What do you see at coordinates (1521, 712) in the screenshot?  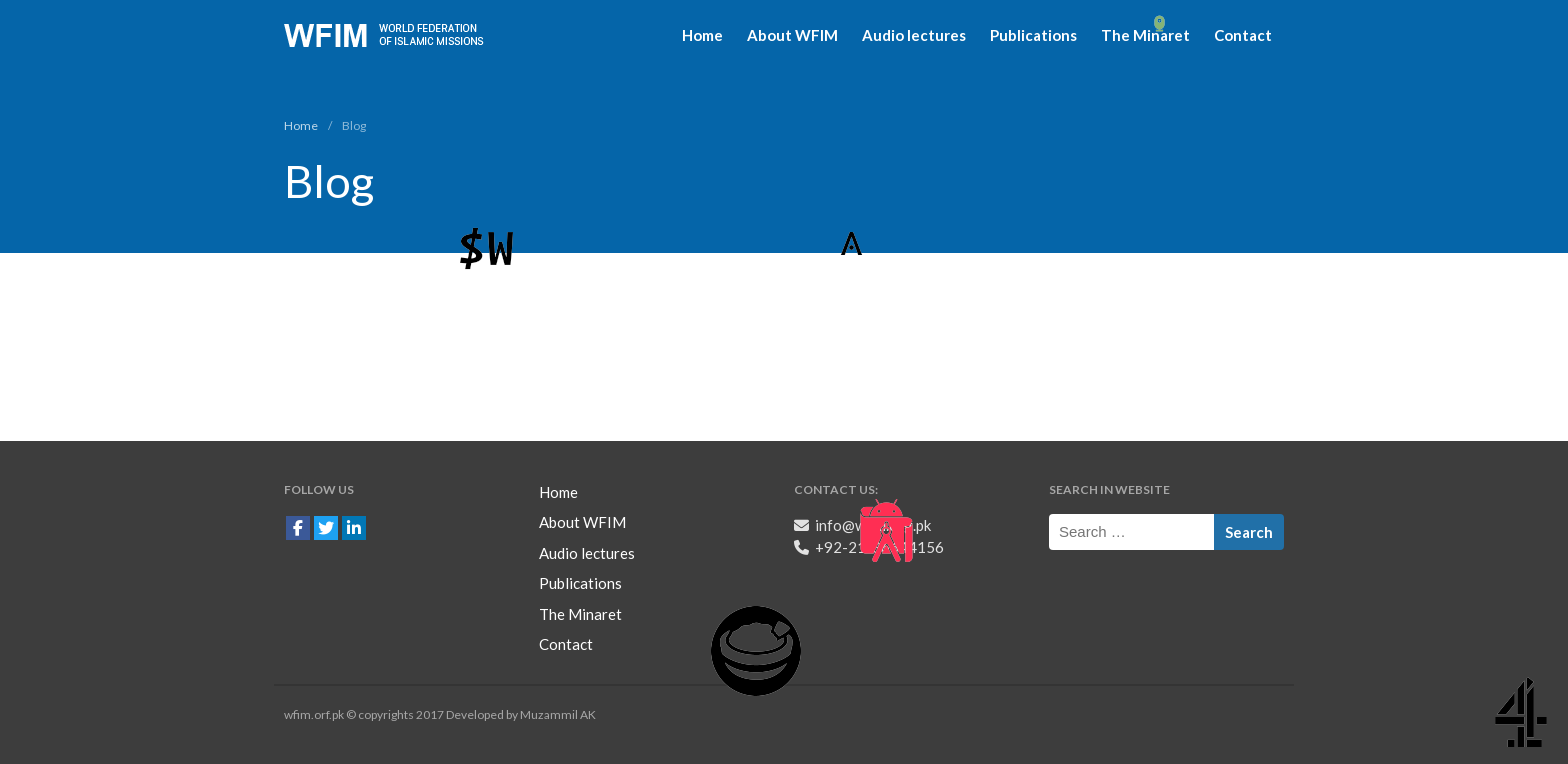 I see `Channel 4 logo` at bounding box center [1521, 712].